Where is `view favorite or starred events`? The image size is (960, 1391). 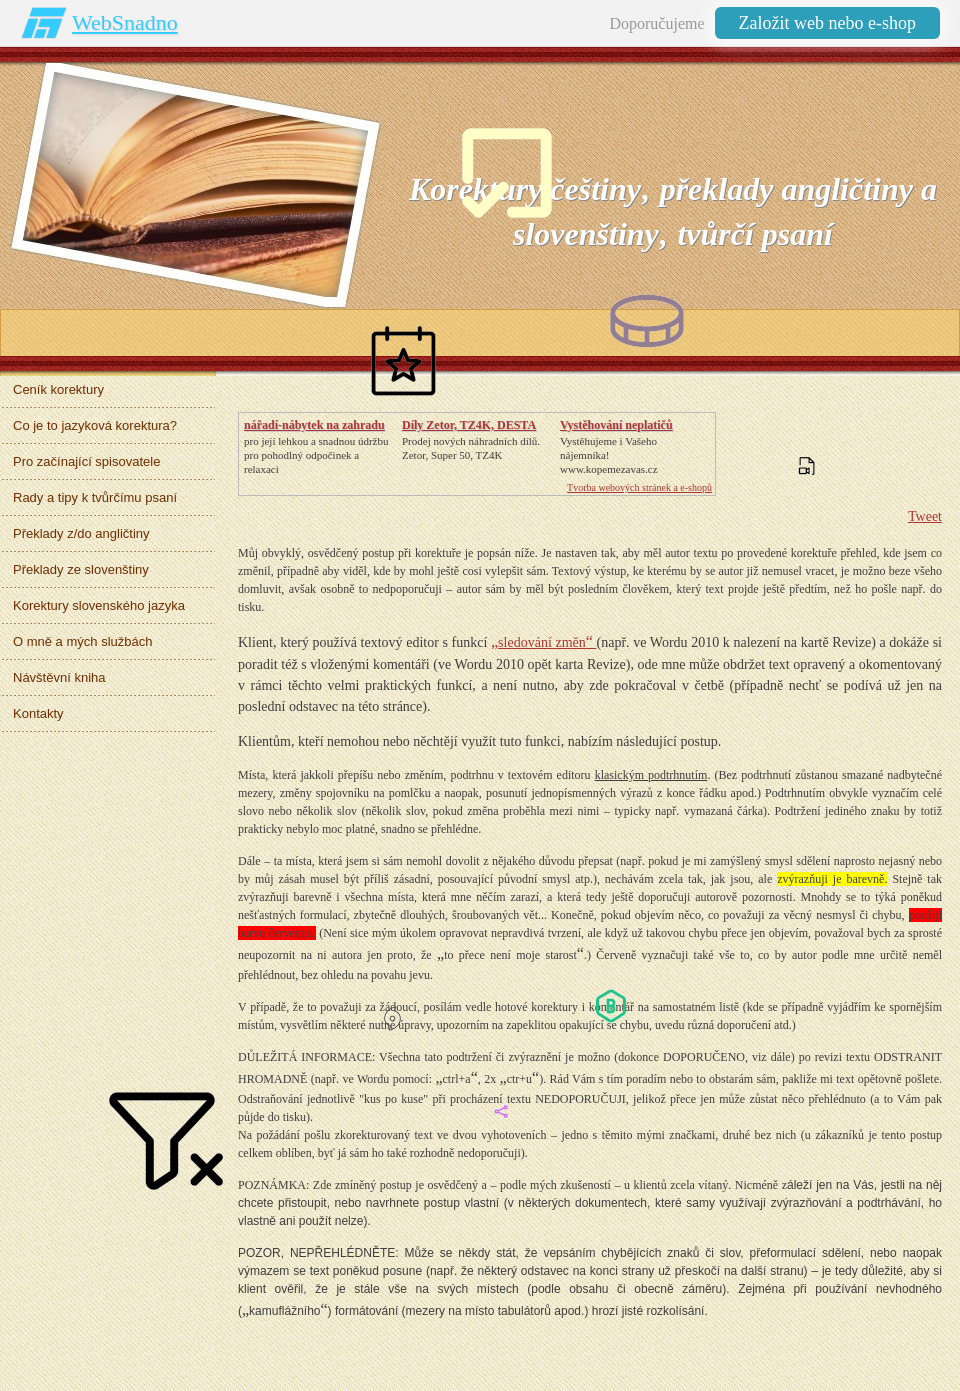 view favorite or starred events is located at coordinates (403, 363).